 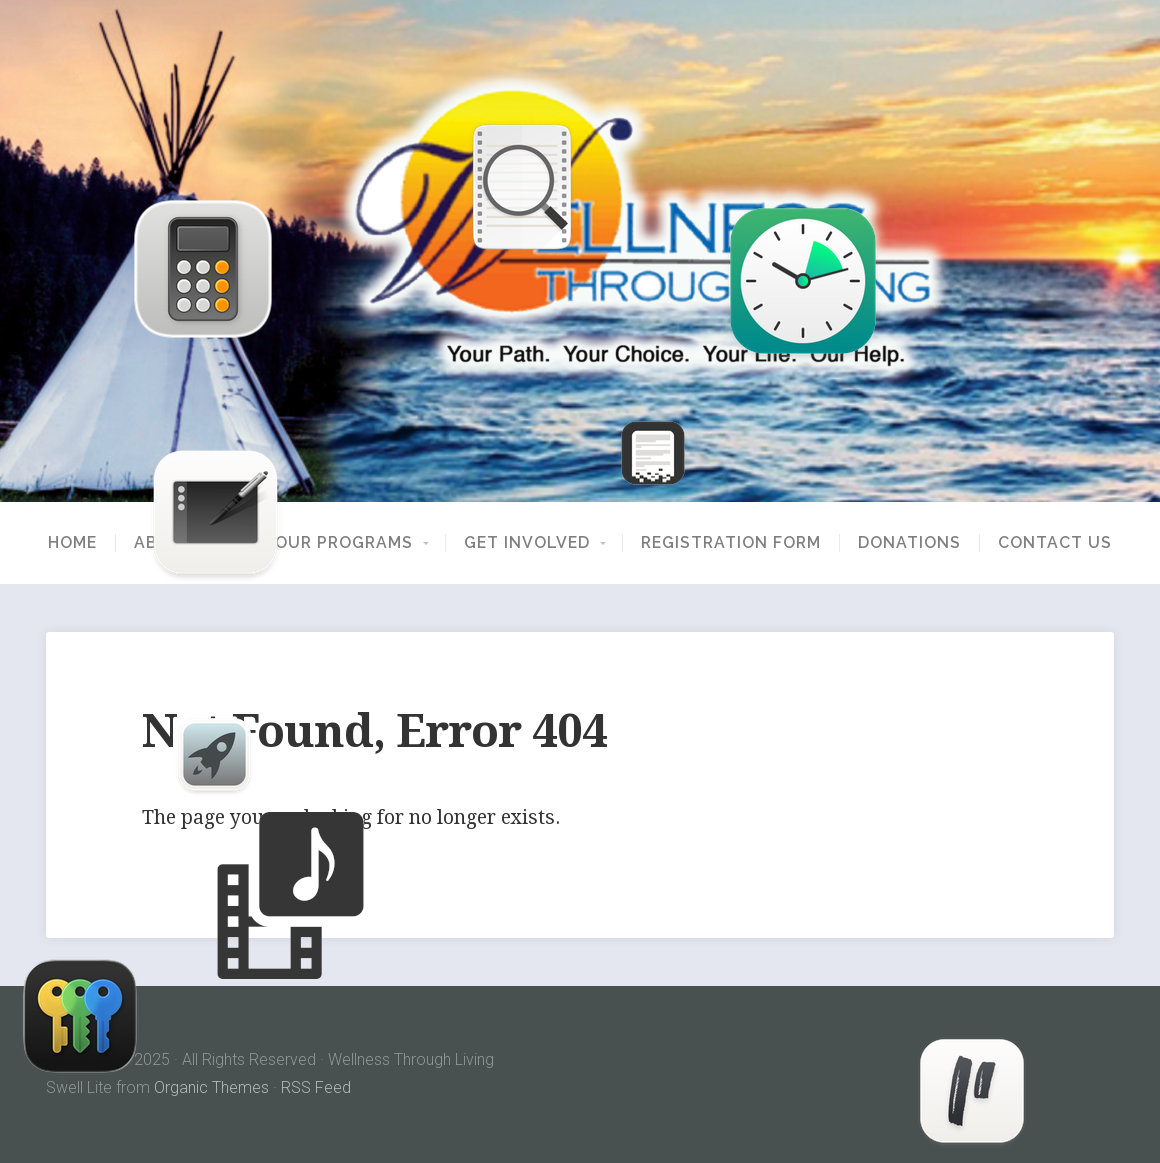 What do you see at coordinates (522, 187) in the screenshot?
I see `open the log viewer application` at bounding box center [522, 187].